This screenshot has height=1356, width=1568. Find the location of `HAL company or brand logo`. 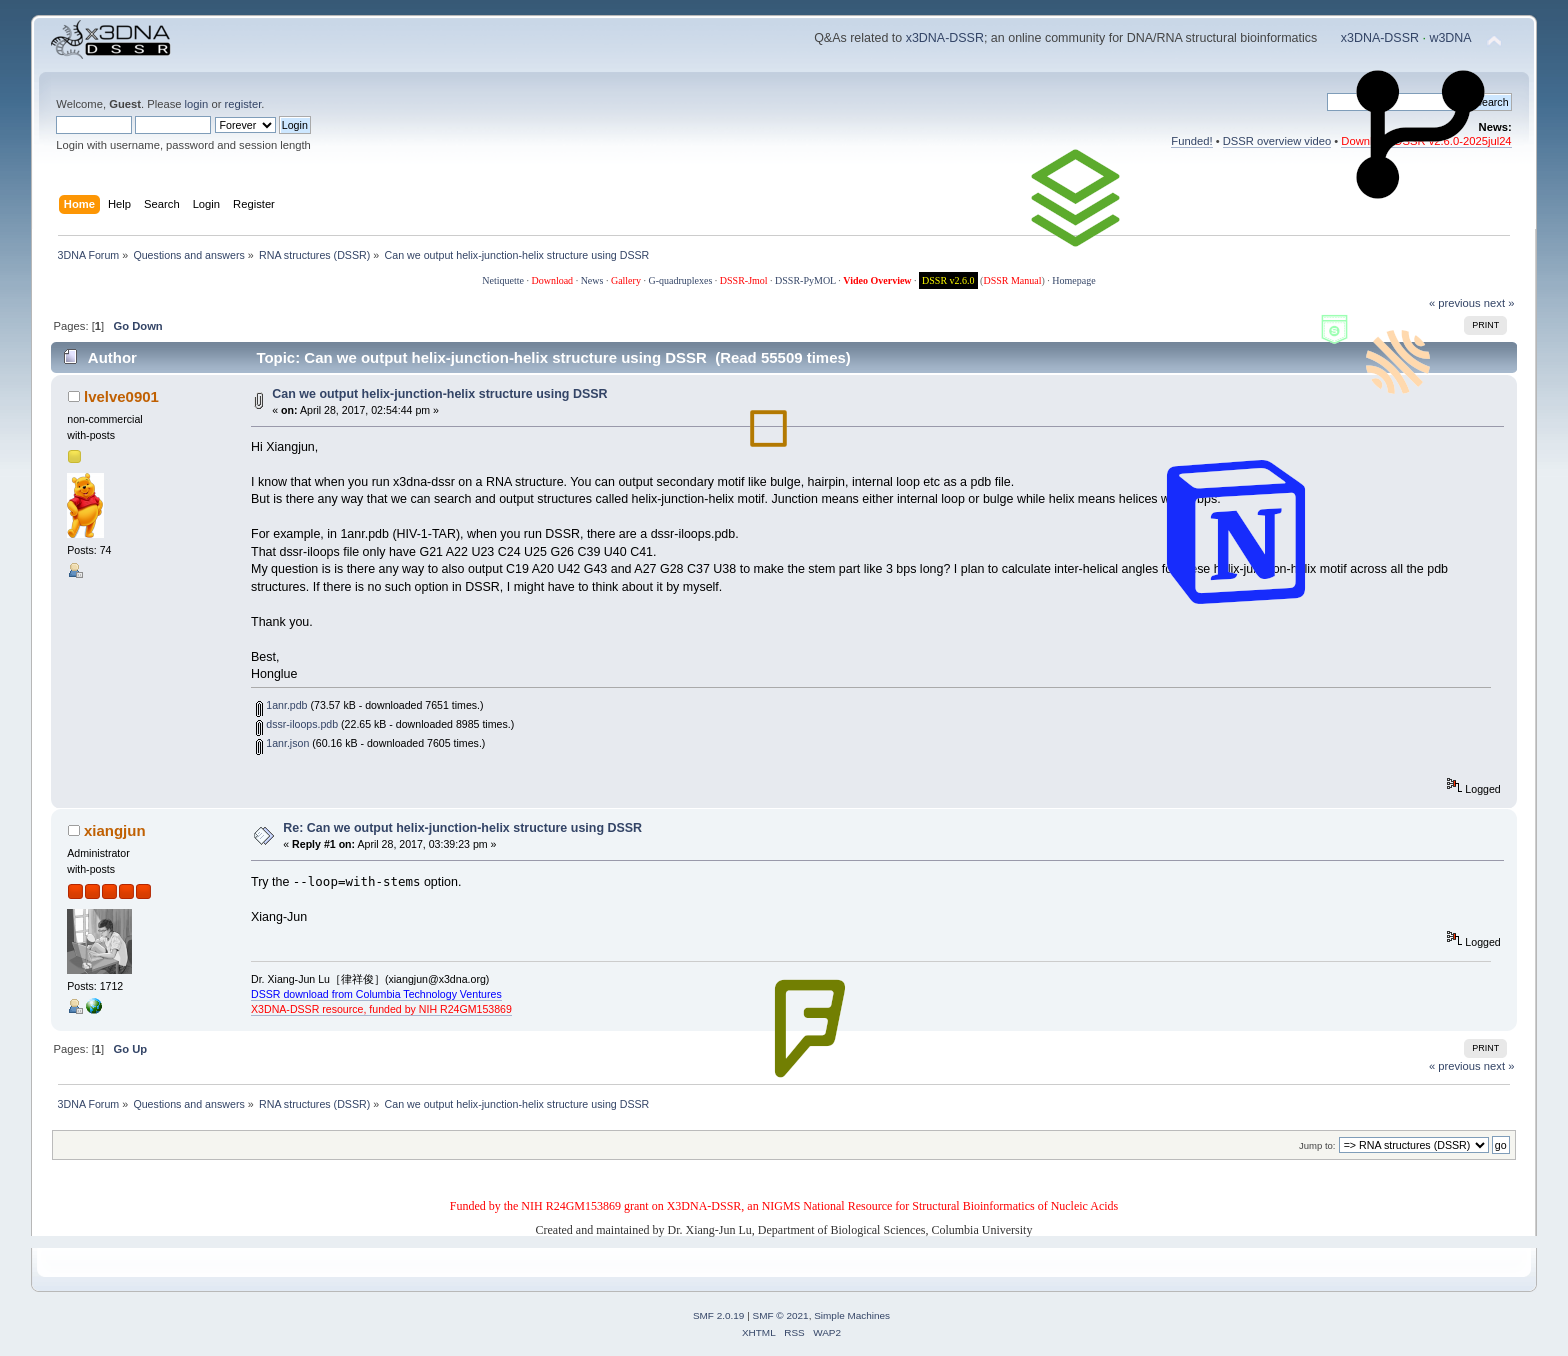

HAL company or brand logo is located at coordinates (1398, 362).